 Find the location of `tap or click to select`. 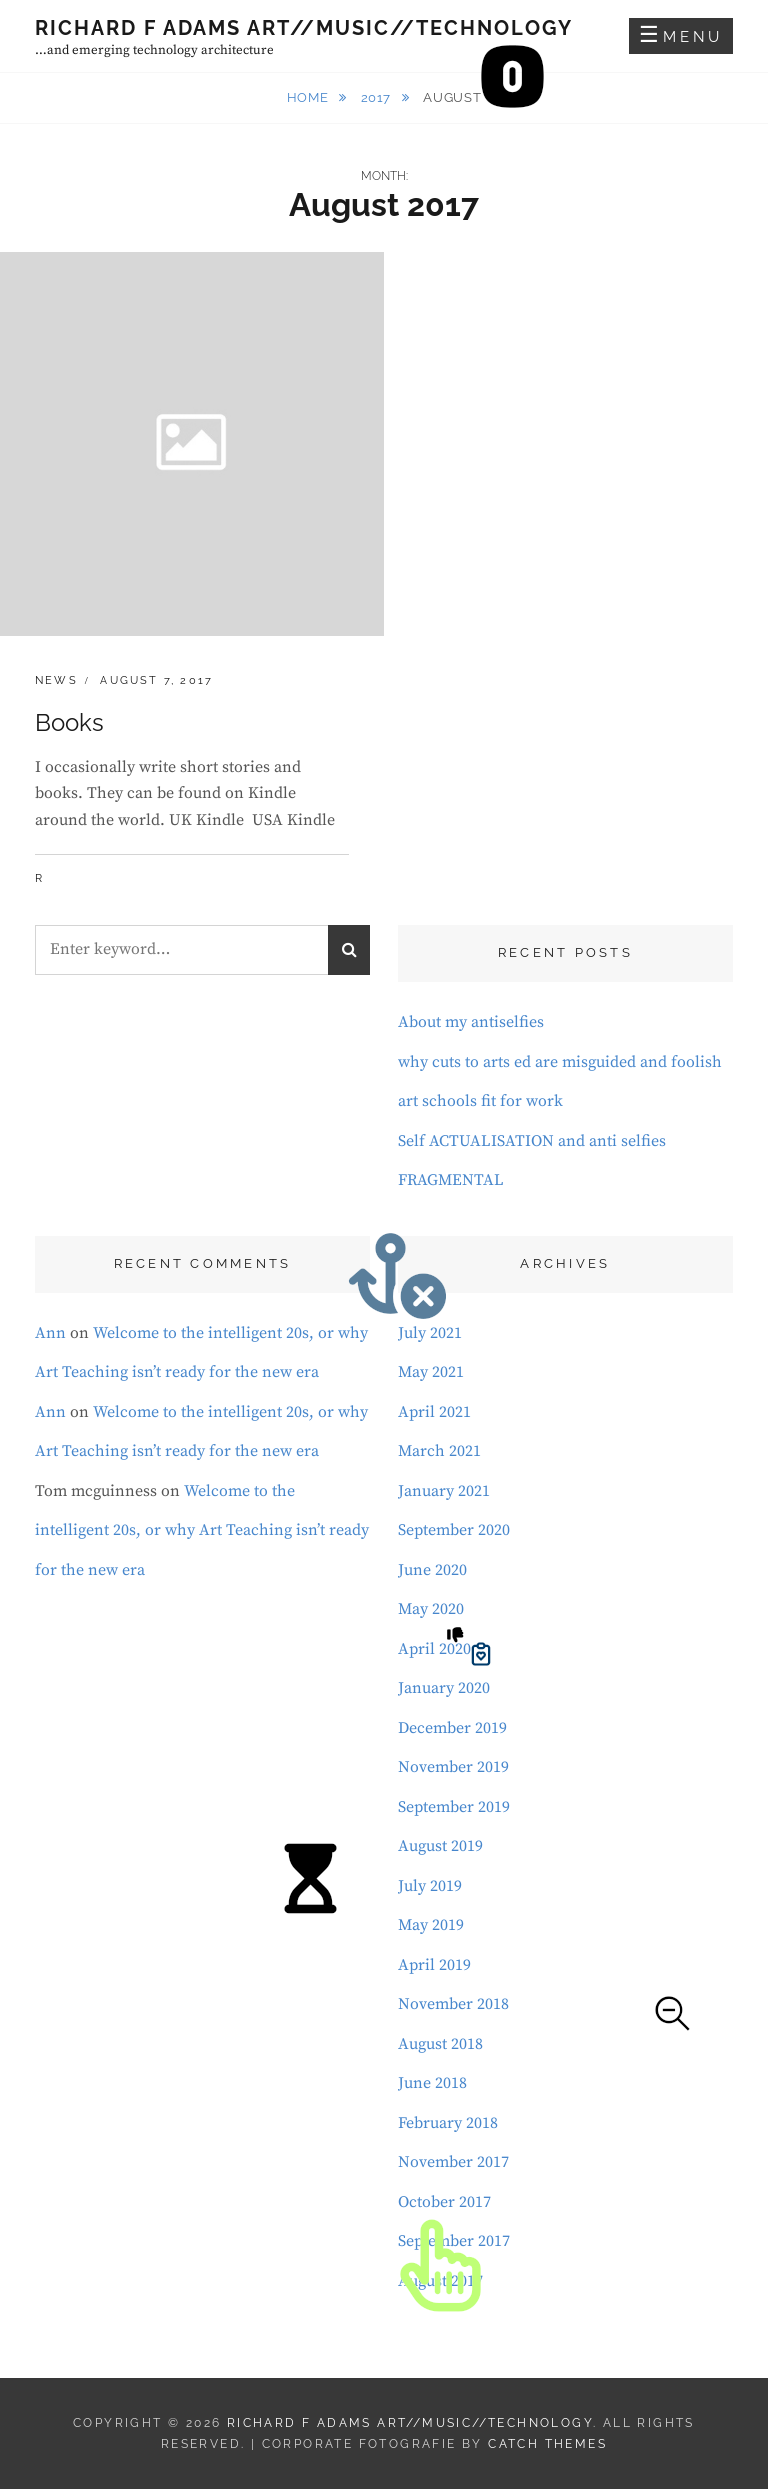

tap or click to select is located at coordinates (440, 2265).